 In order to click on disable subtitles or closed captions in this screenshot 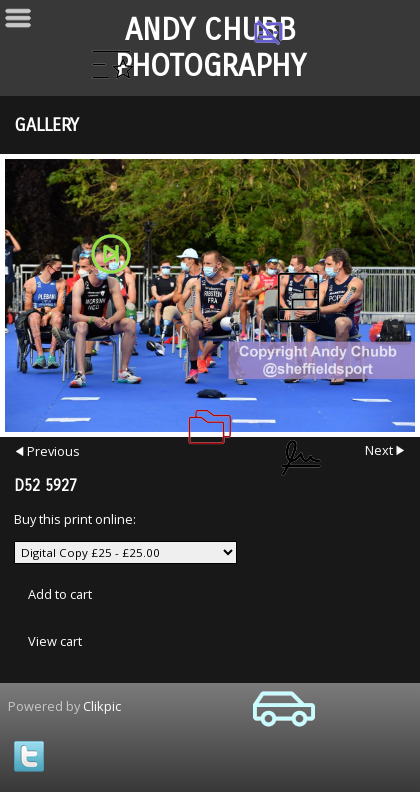, I will do `click(268, 32)`.